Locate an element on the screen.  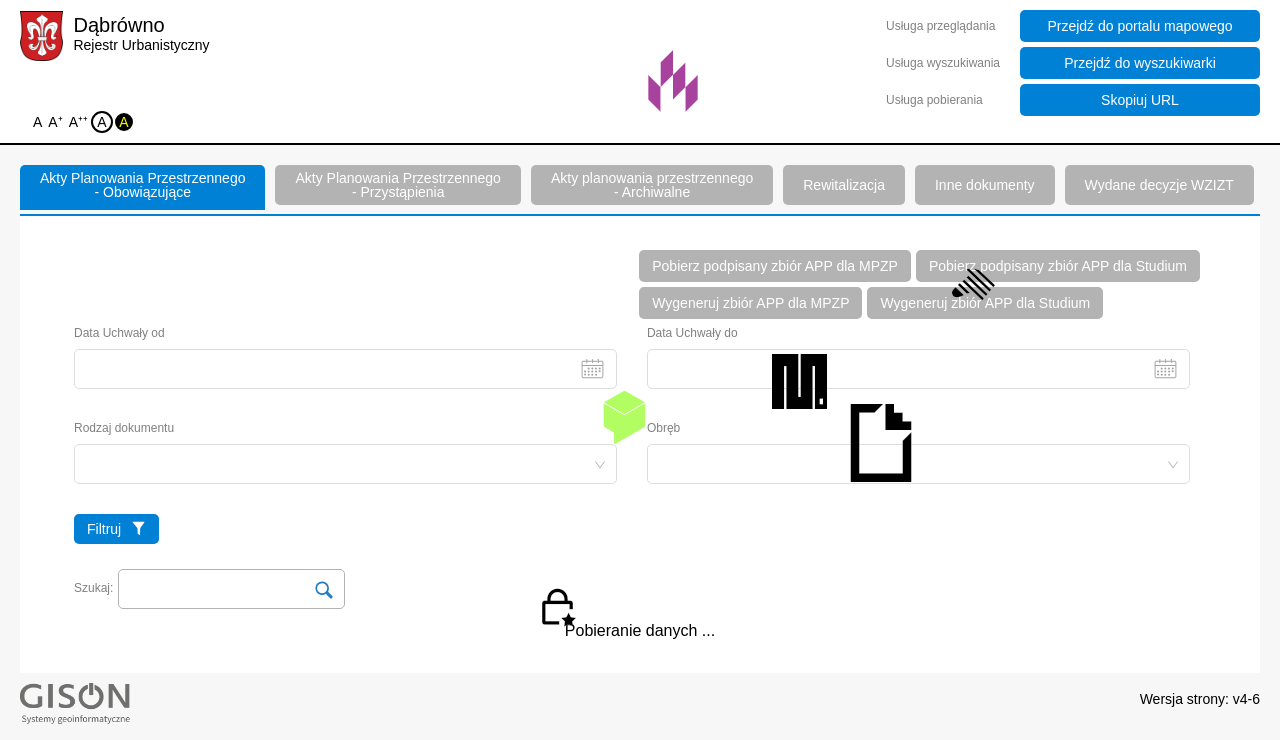
micropython programming language logo is located at coordinates (799, 381).